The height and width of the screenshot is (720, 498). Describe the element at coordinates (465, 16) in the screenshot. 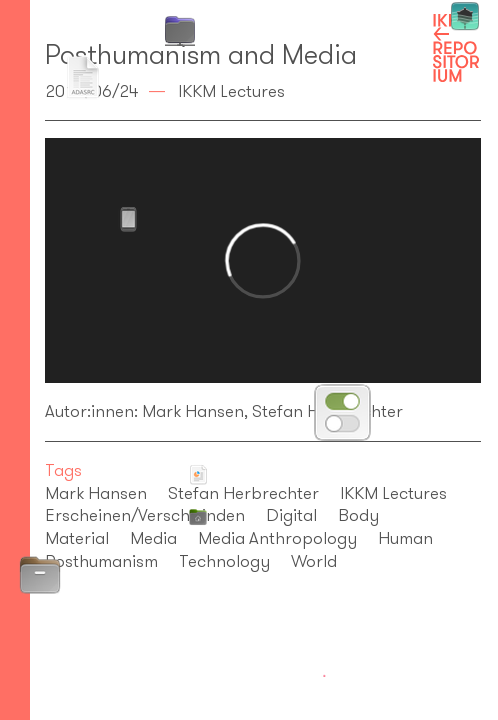

I see `launch the GNOME Mines puzzle game` at that location.